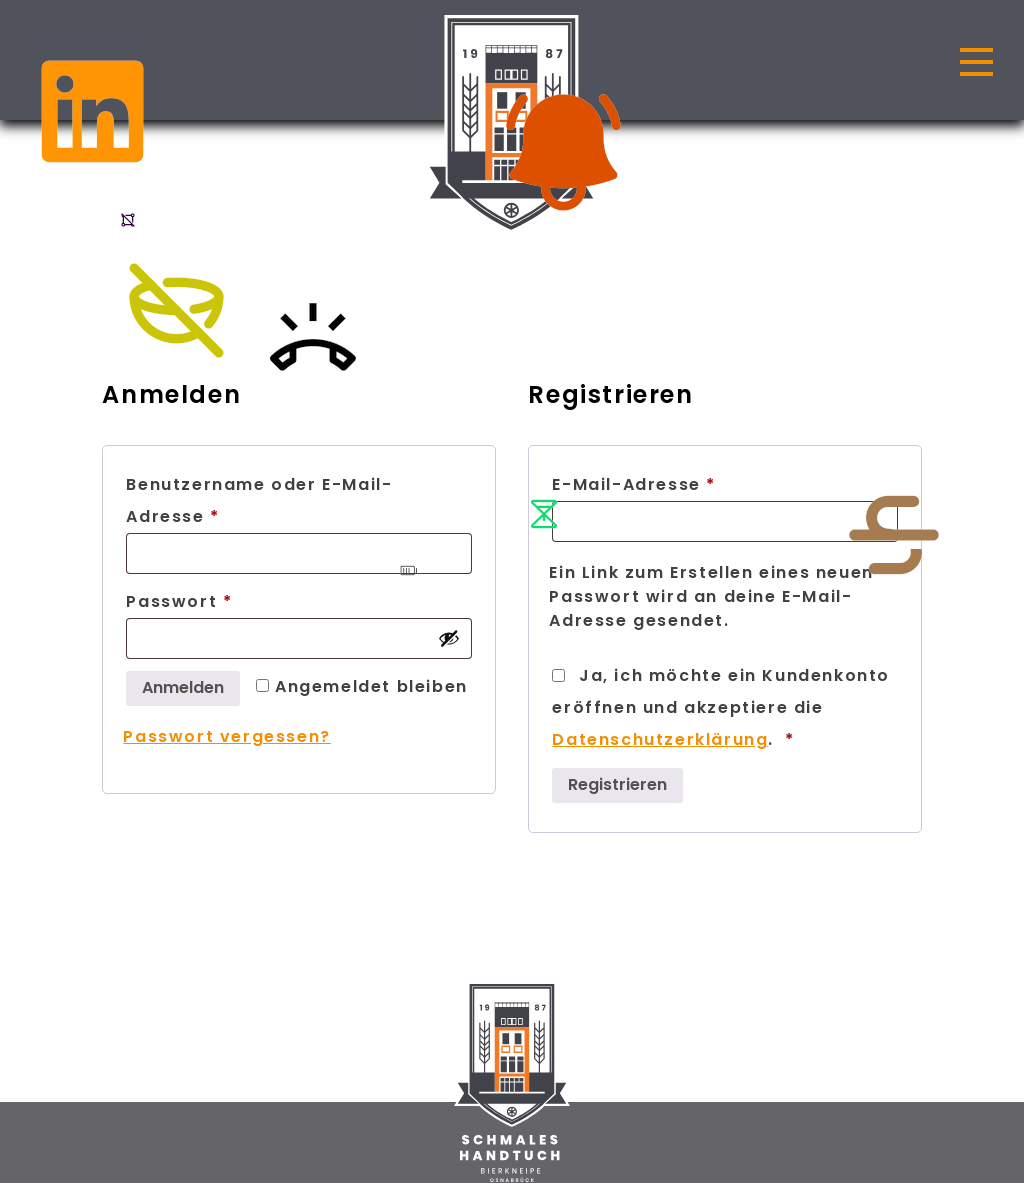 The height and width of the screenshot is (1183, 1024). Describe the element at coordinates (313, 339) in the screenshot. I see `incoming call alert` at that location.